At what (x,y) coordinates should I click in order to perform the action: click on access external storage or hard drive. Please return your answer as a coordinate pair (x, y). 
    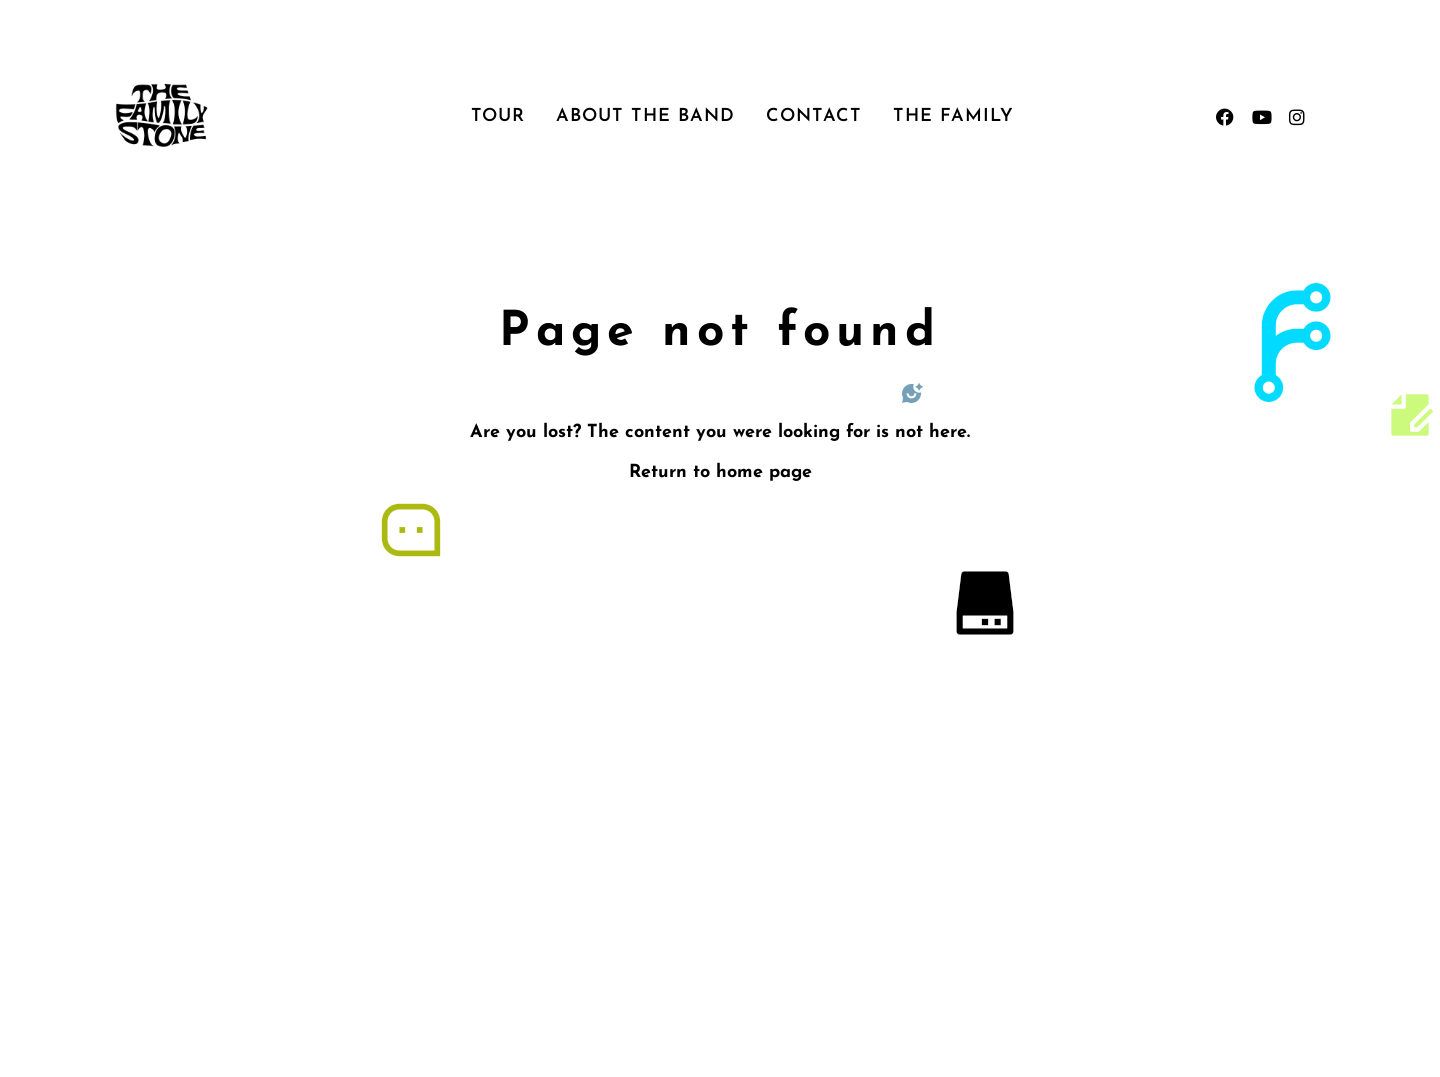
    Looking at the image, I should click on (985, 603).